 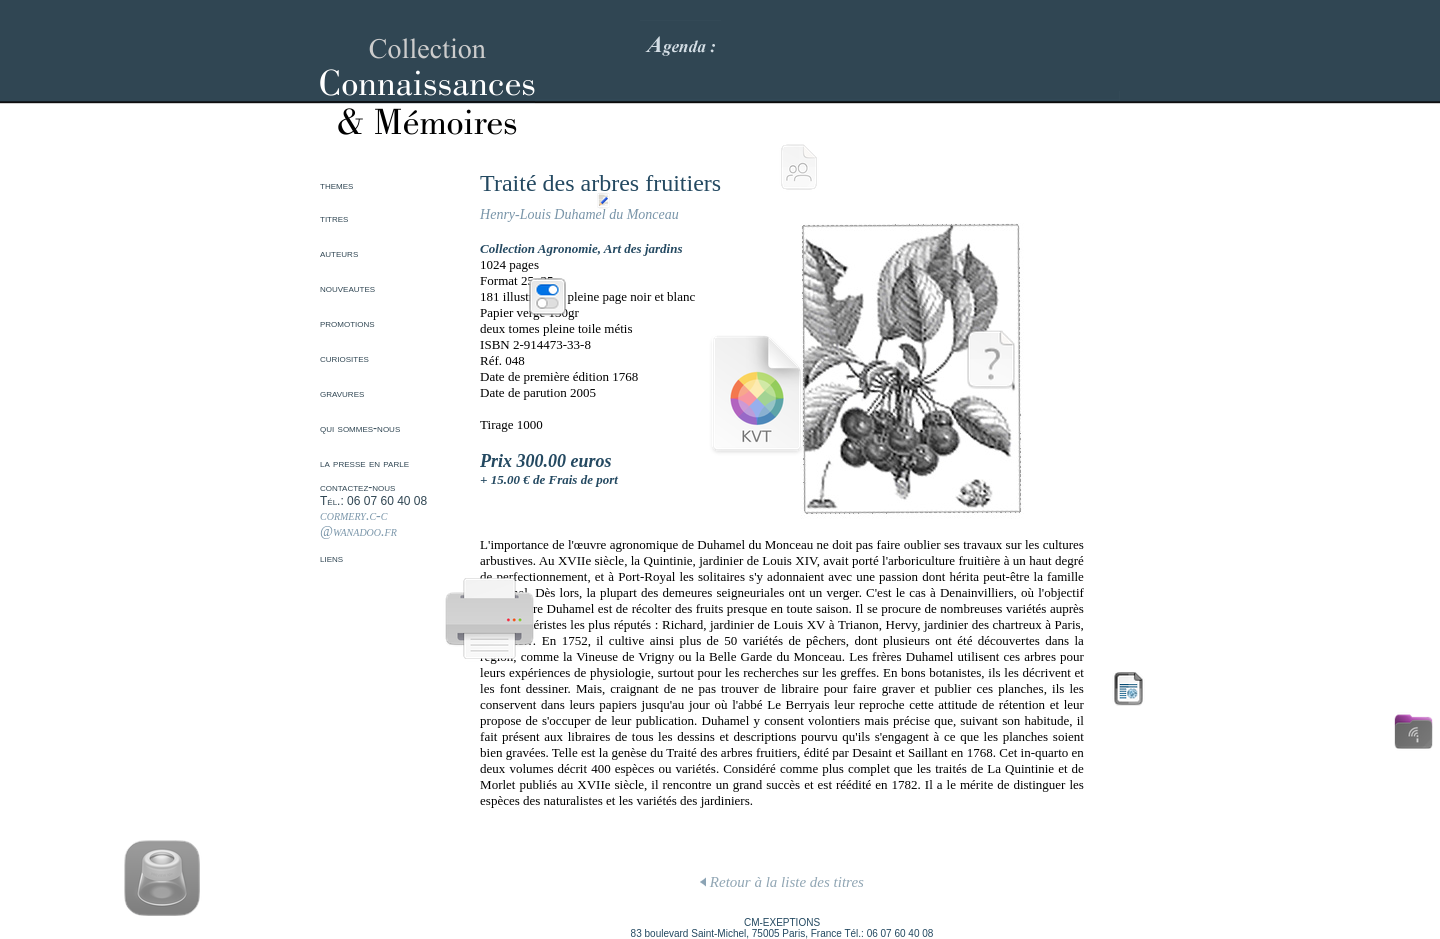 I want to click on open gedit text editor, so click(x=603, y=200).